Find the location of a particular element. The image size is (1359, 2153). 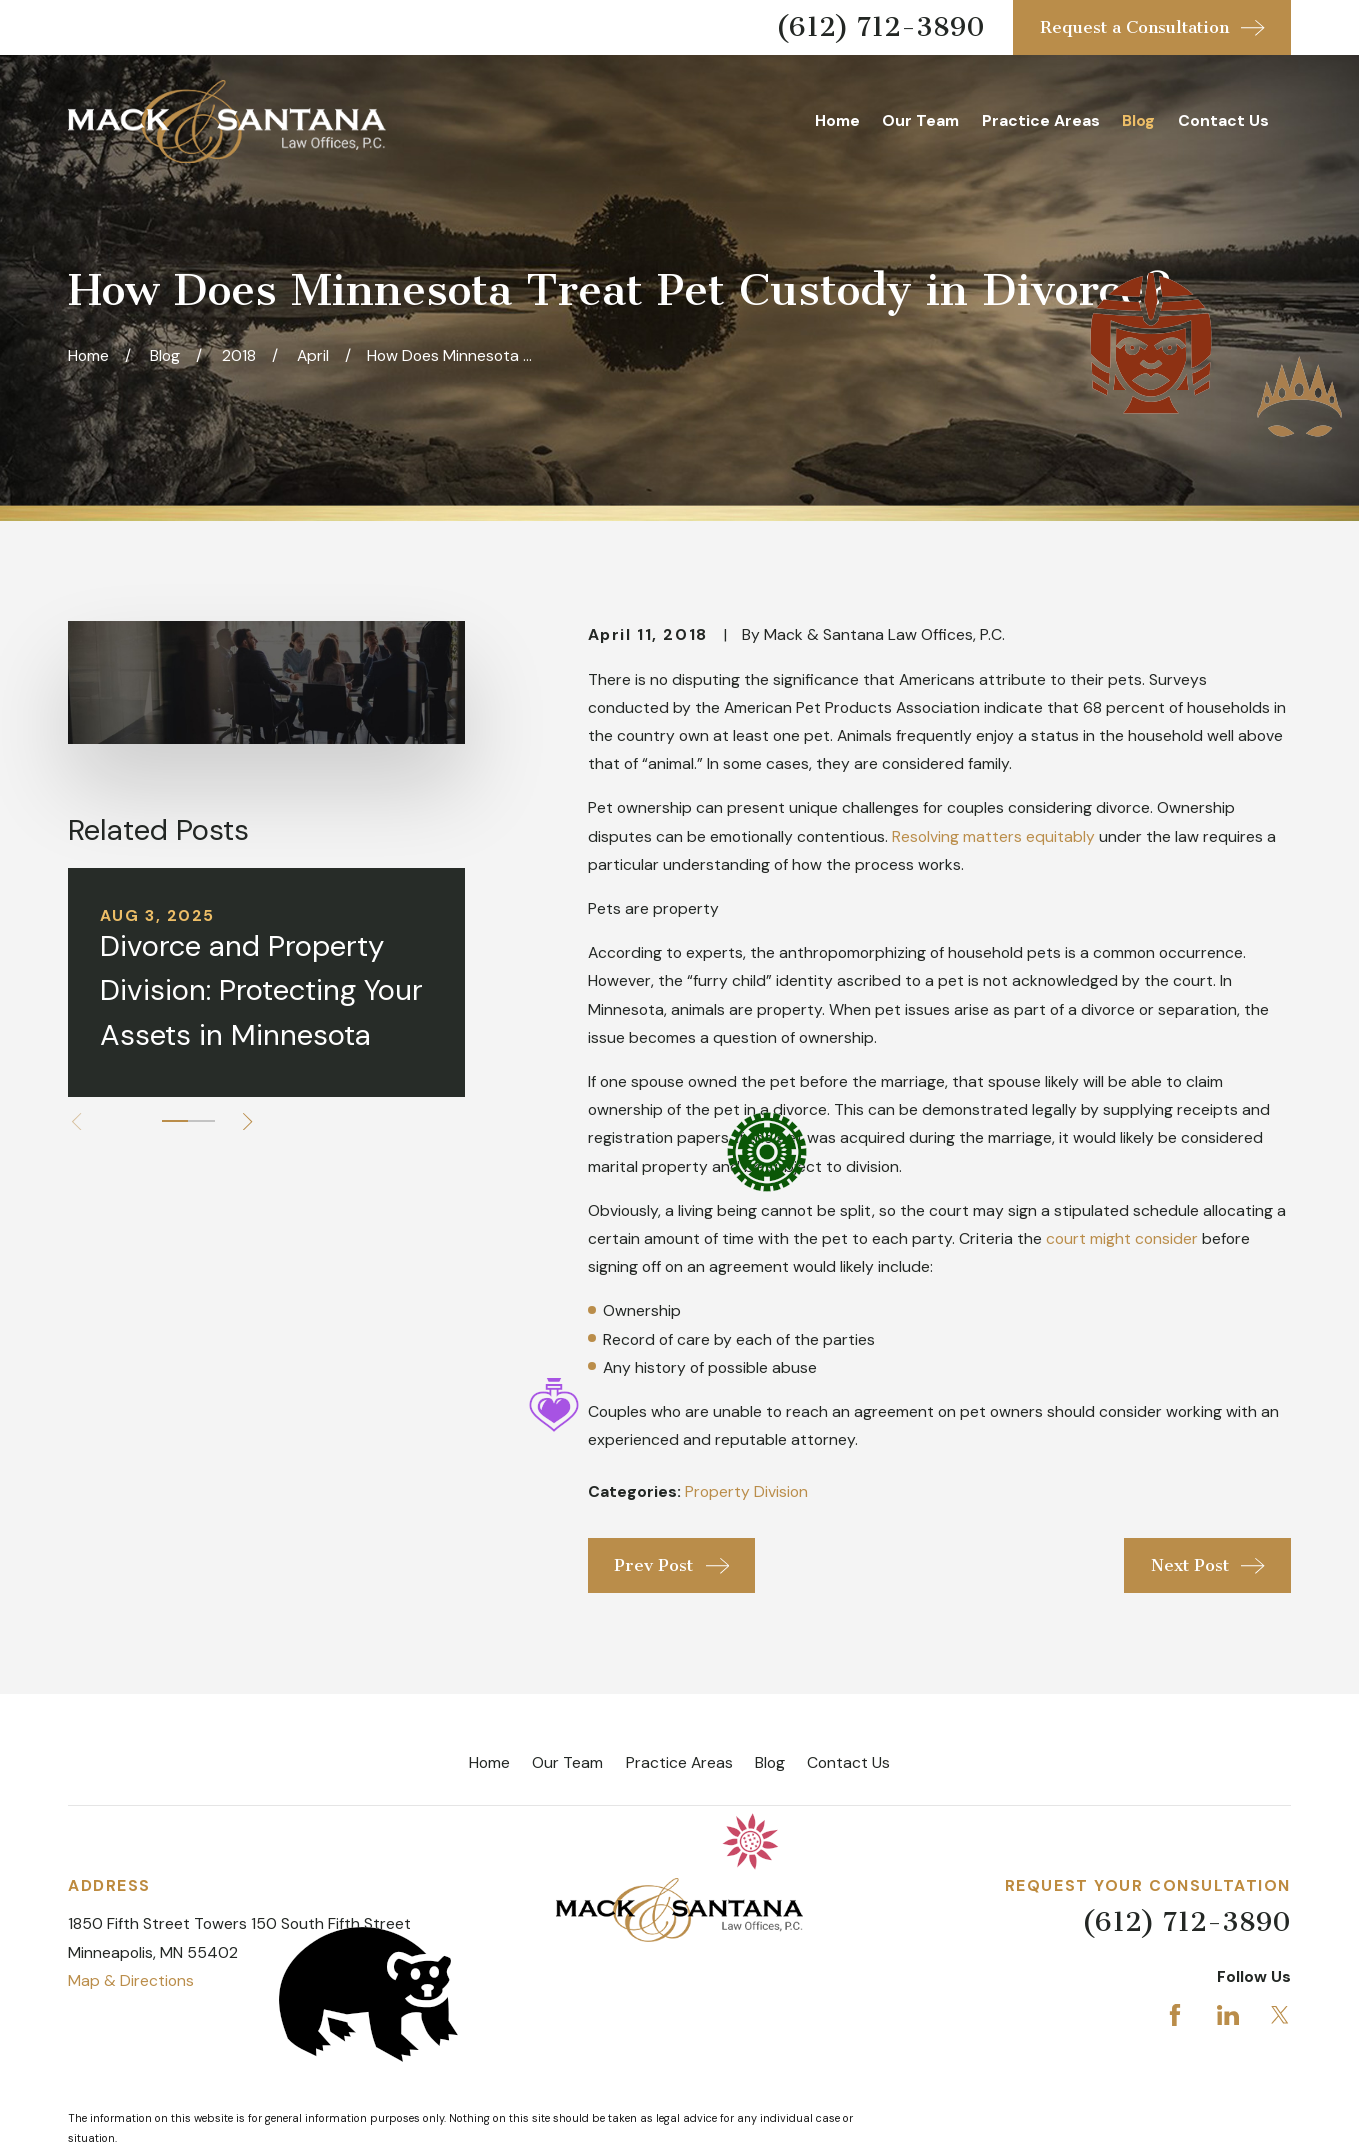

access game settings or configuration menu is located at coordinates (767, 1152).